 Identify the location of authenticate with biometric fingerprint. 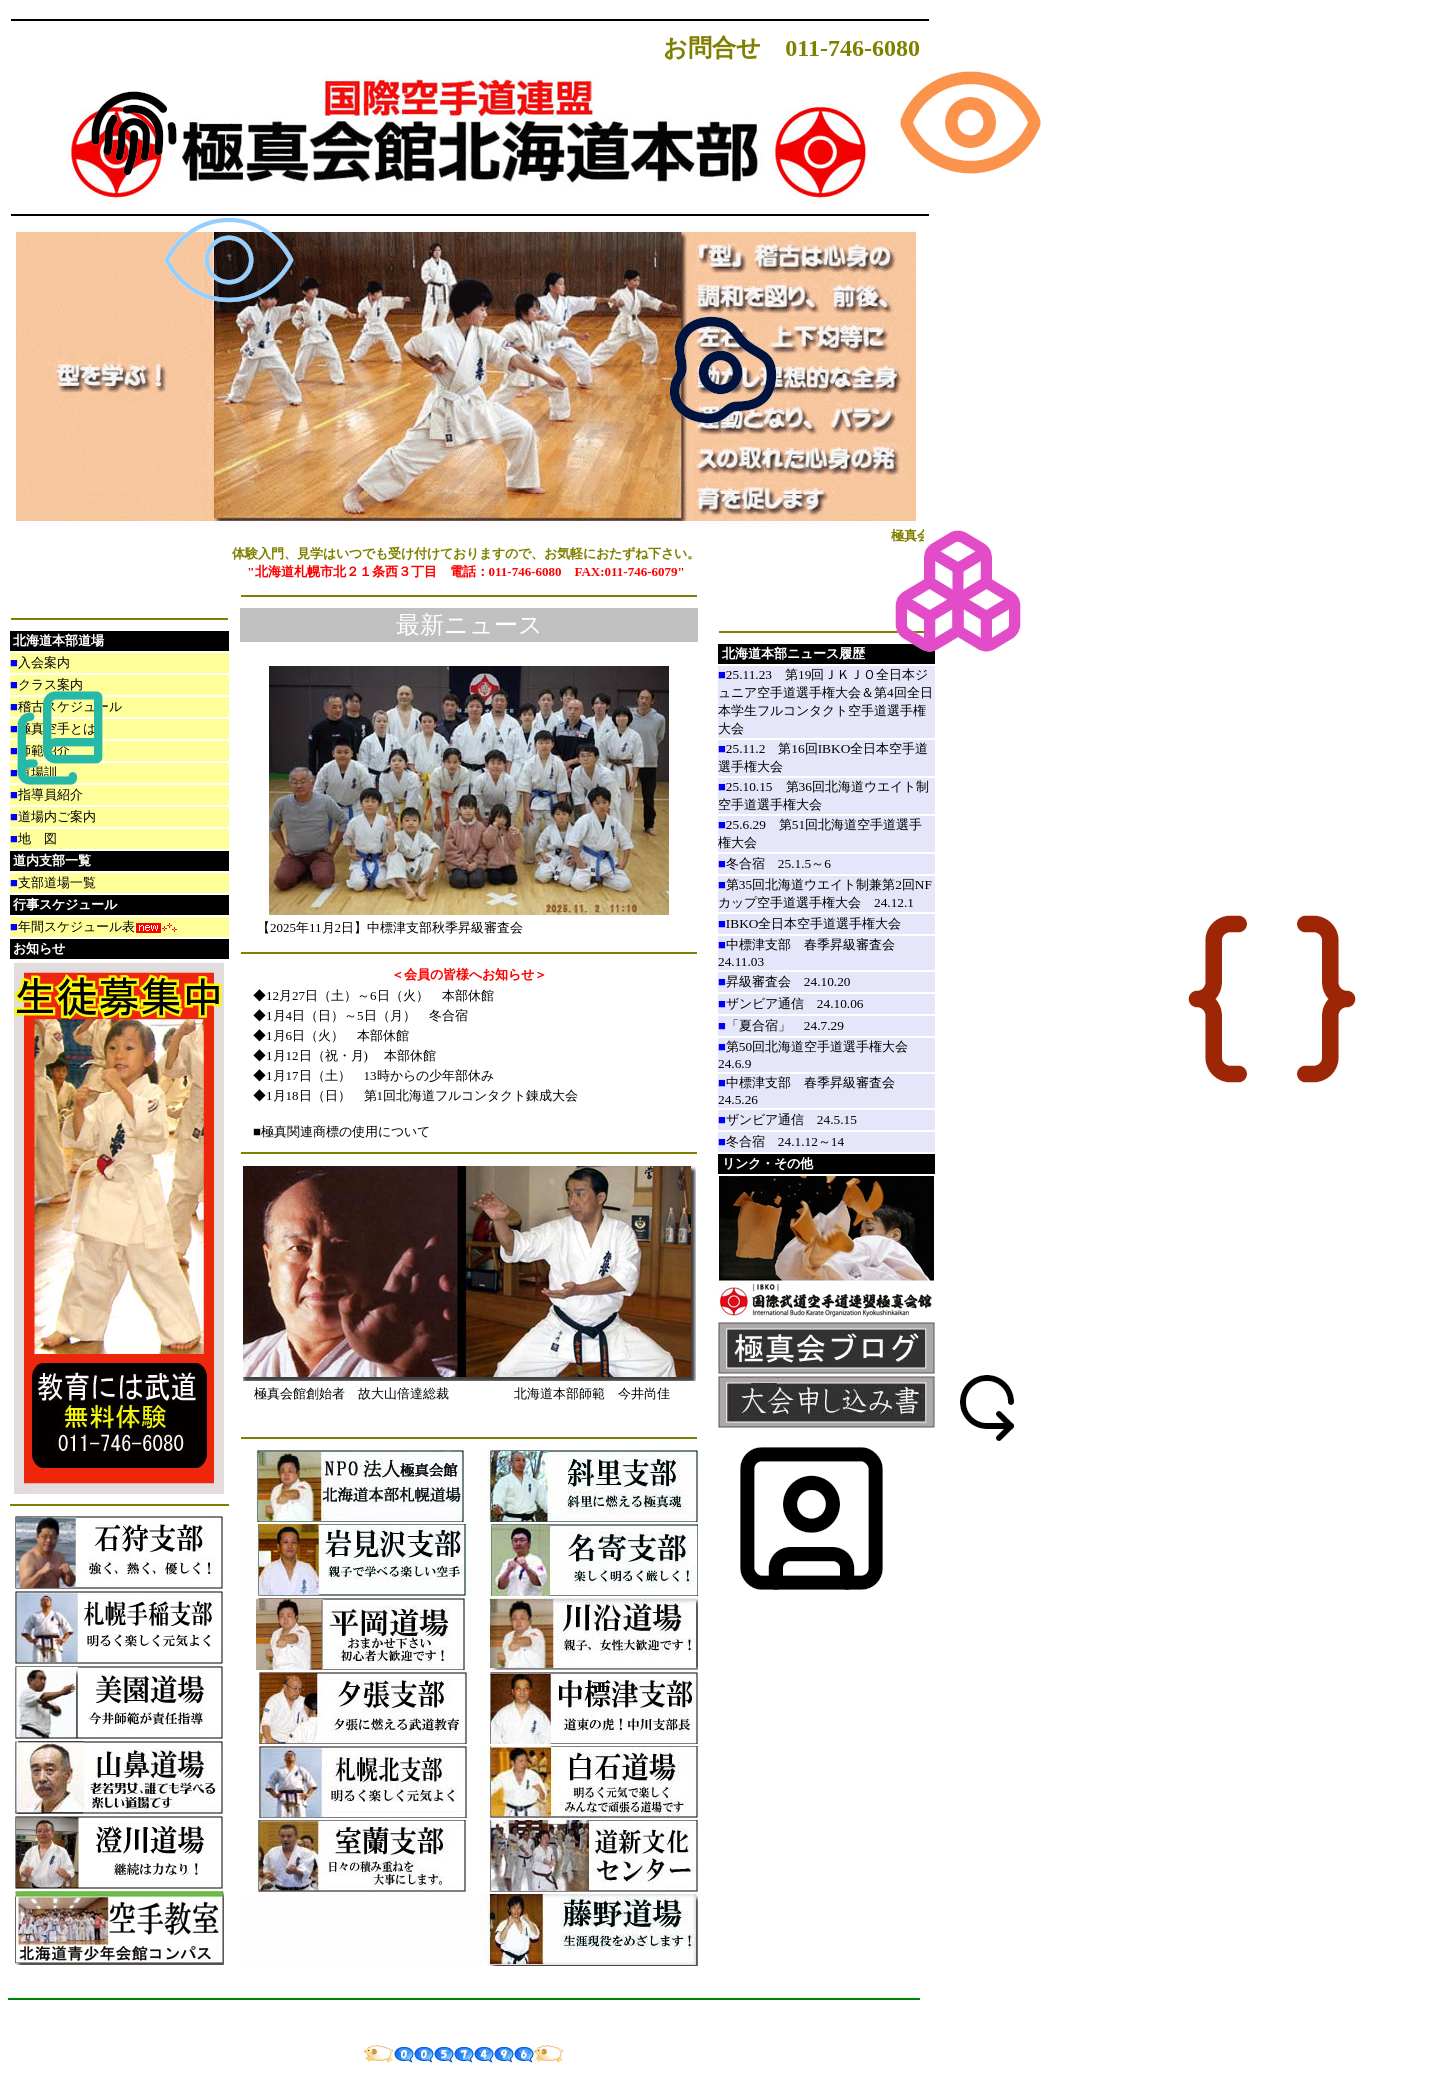
(134, 134).